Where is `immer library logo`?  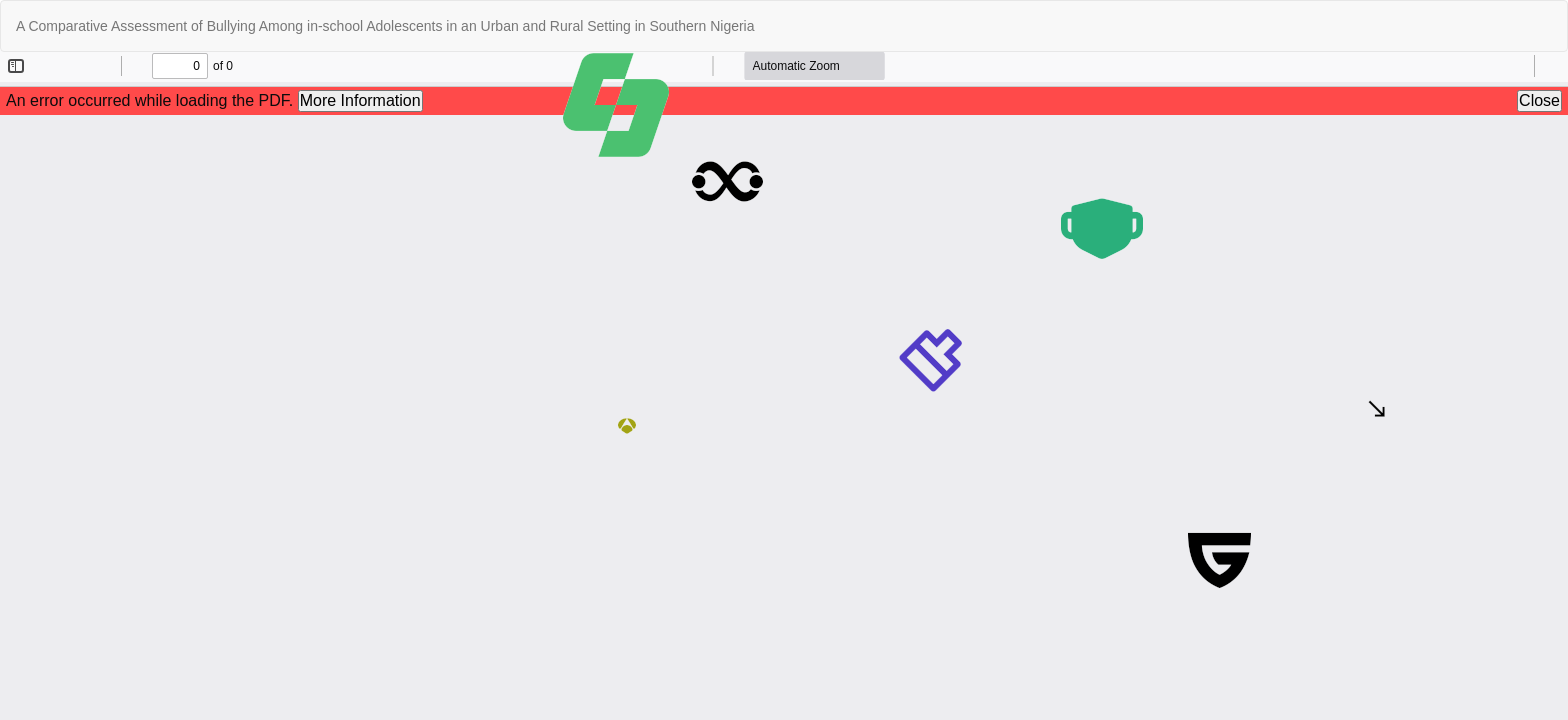 immer library logo is located at coordinates (727, 181).